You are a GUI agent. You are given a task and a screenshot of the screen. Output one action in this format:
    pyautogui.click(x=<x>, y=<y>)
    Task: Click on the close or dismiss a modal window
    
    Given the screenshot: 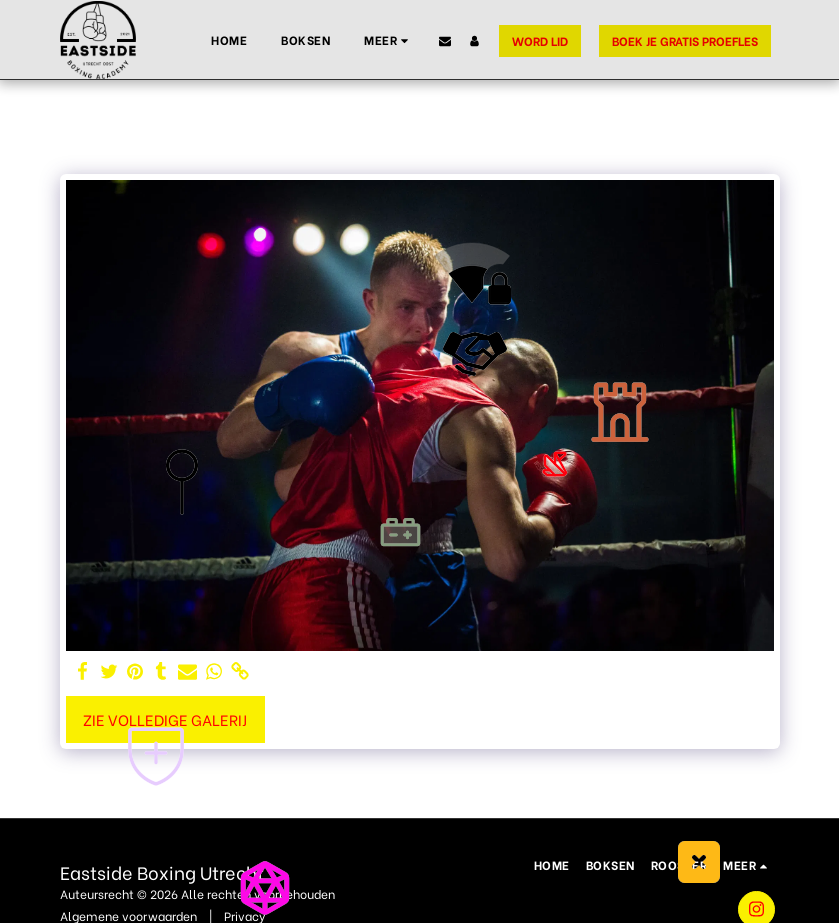 What is the action you would take?
    pyautogui.click(x=699, y=862)
    